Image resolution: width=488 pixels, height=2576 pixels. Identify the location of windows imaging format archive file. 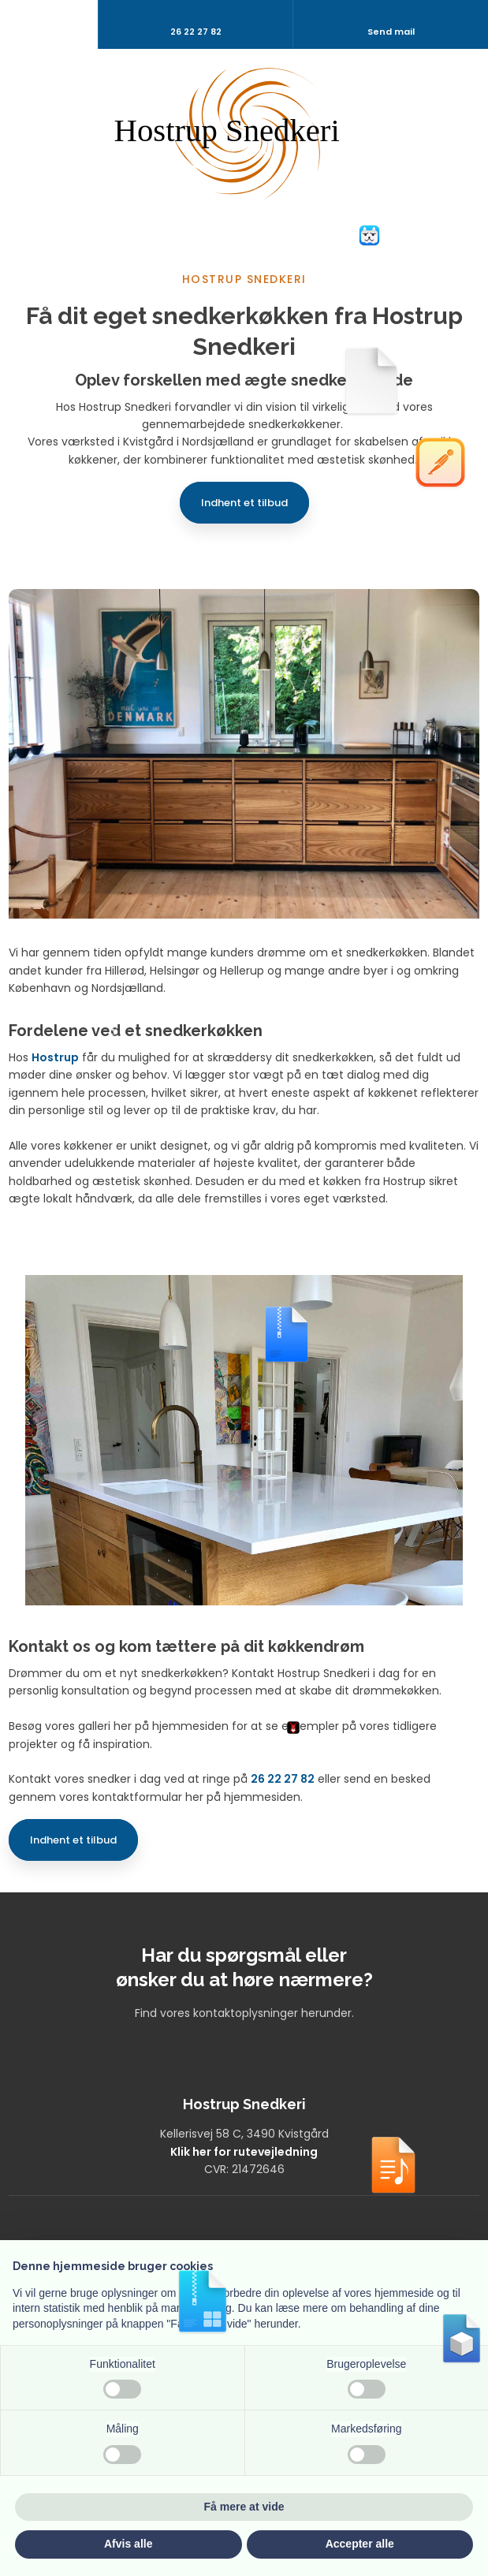
(203, 2302).